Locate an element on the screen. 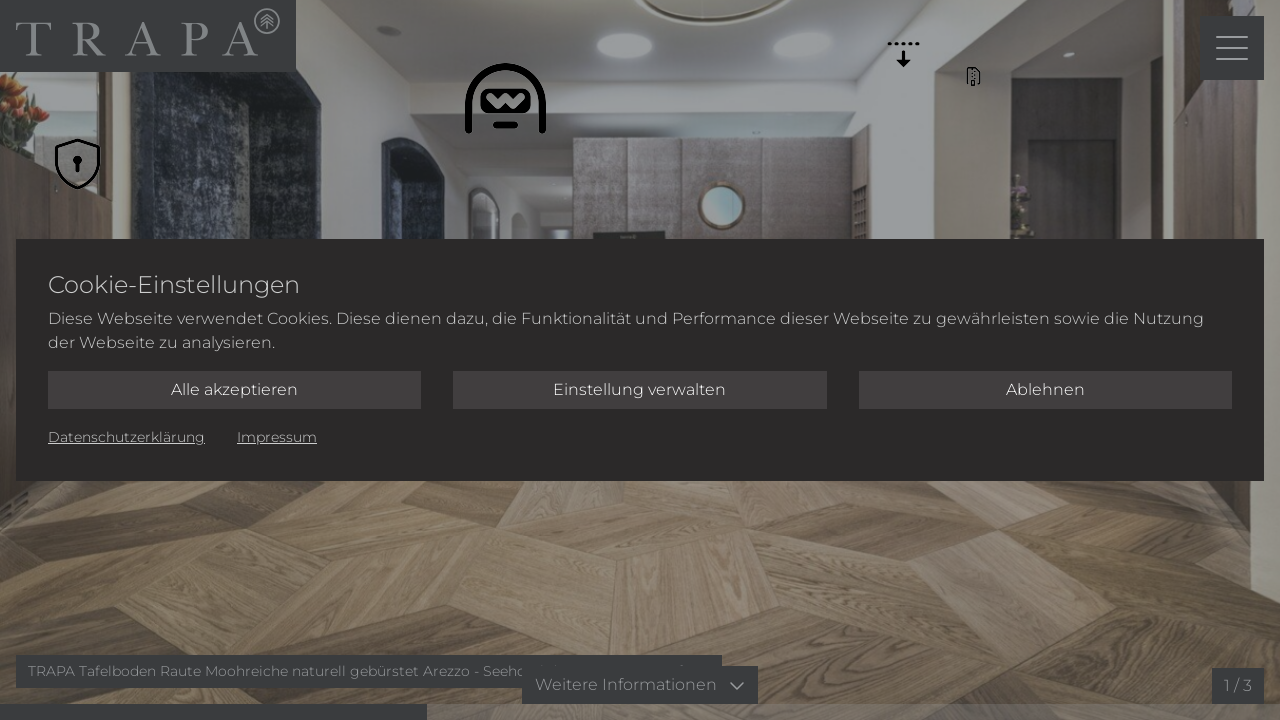 This screenshot has height=720, width=1280. view or open a compressed zip file is located at coordinates (973, 76).